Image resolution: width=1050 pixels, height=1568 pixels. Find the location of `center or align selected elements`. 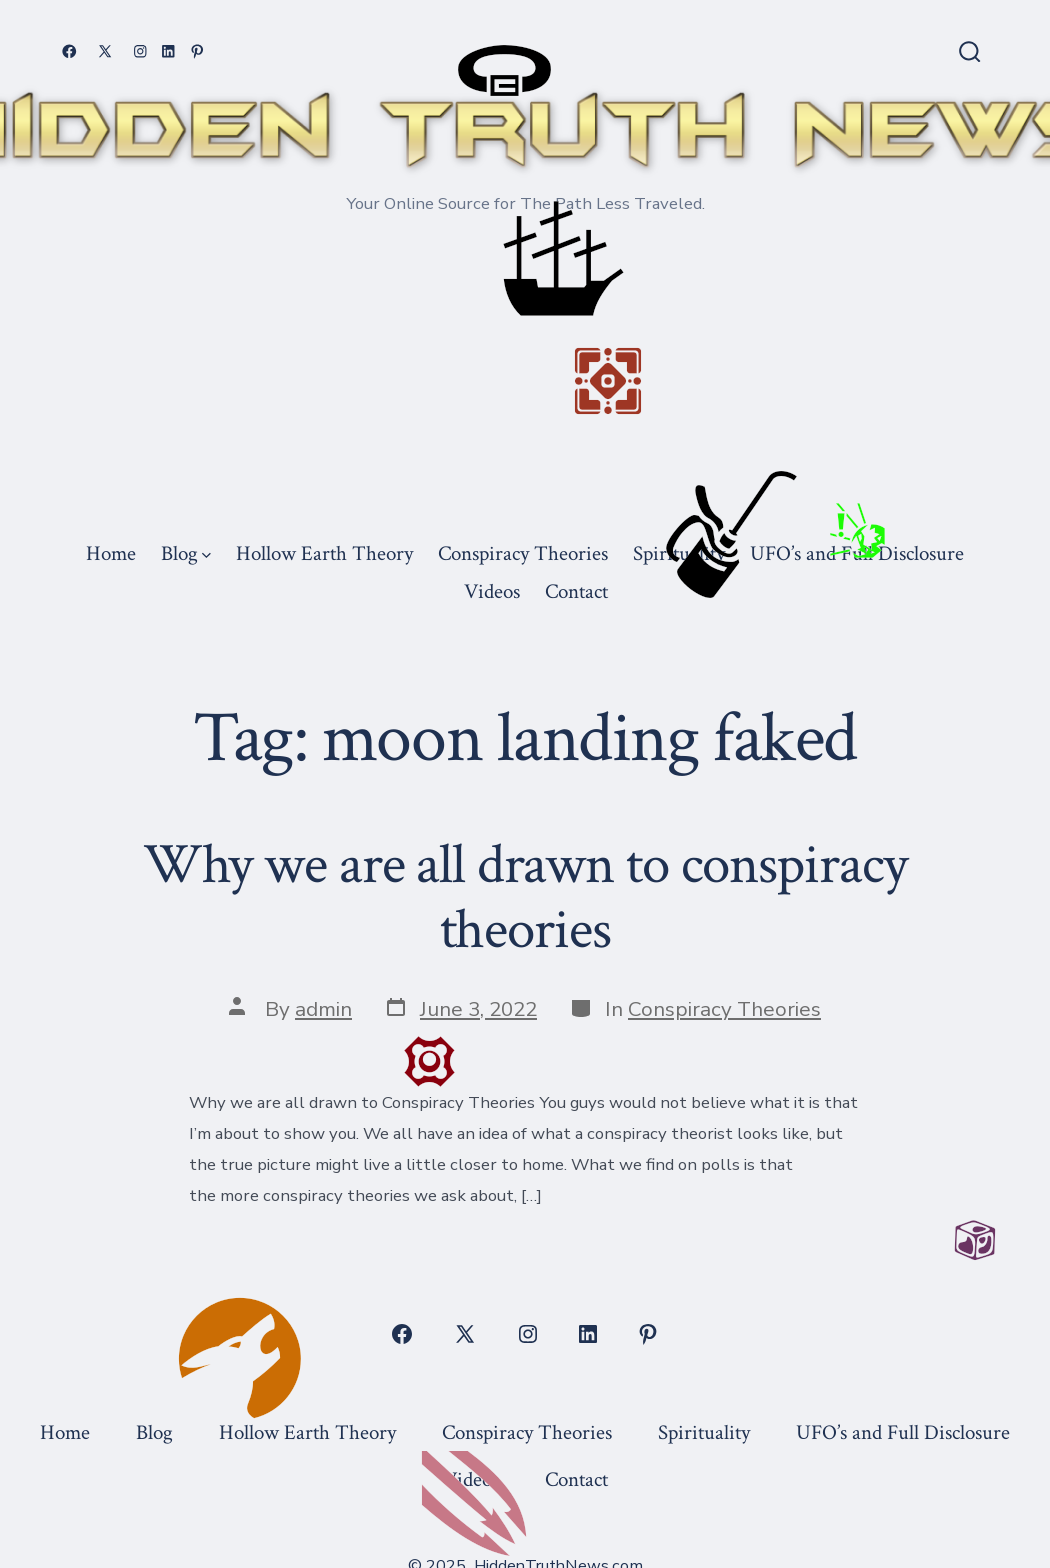

center or align selected elements is located at coordinates (608, 381).